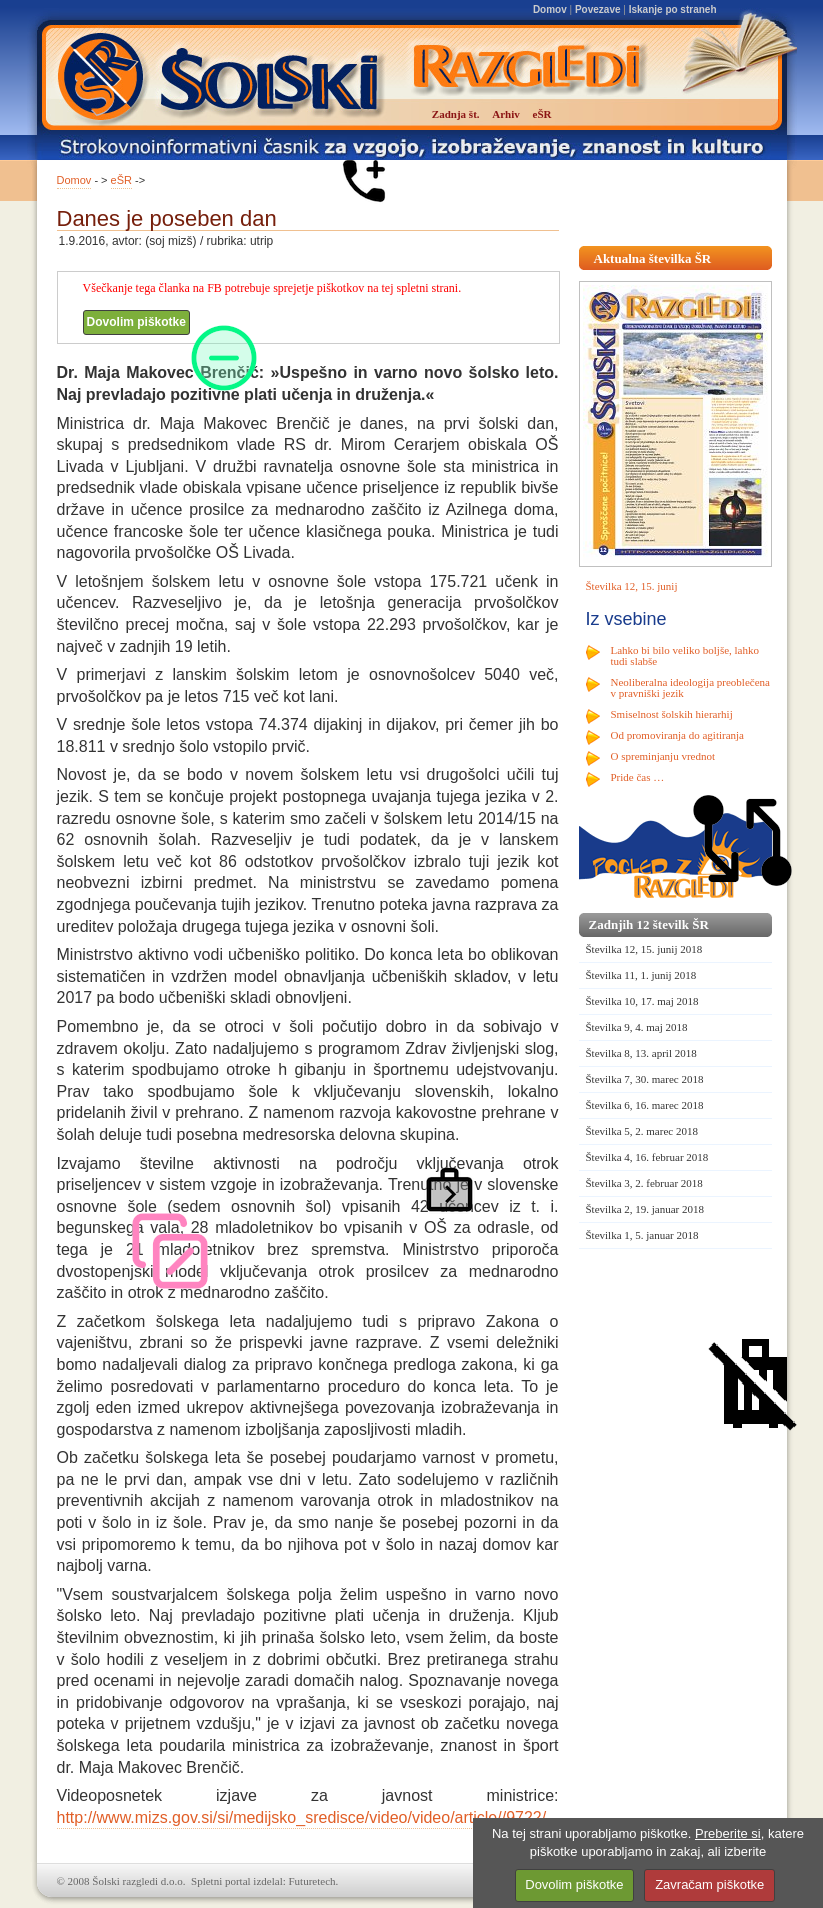 The width and height of the screenshot is (823, 1908). I want to click on schedule task for next week, so click(449, 1188).